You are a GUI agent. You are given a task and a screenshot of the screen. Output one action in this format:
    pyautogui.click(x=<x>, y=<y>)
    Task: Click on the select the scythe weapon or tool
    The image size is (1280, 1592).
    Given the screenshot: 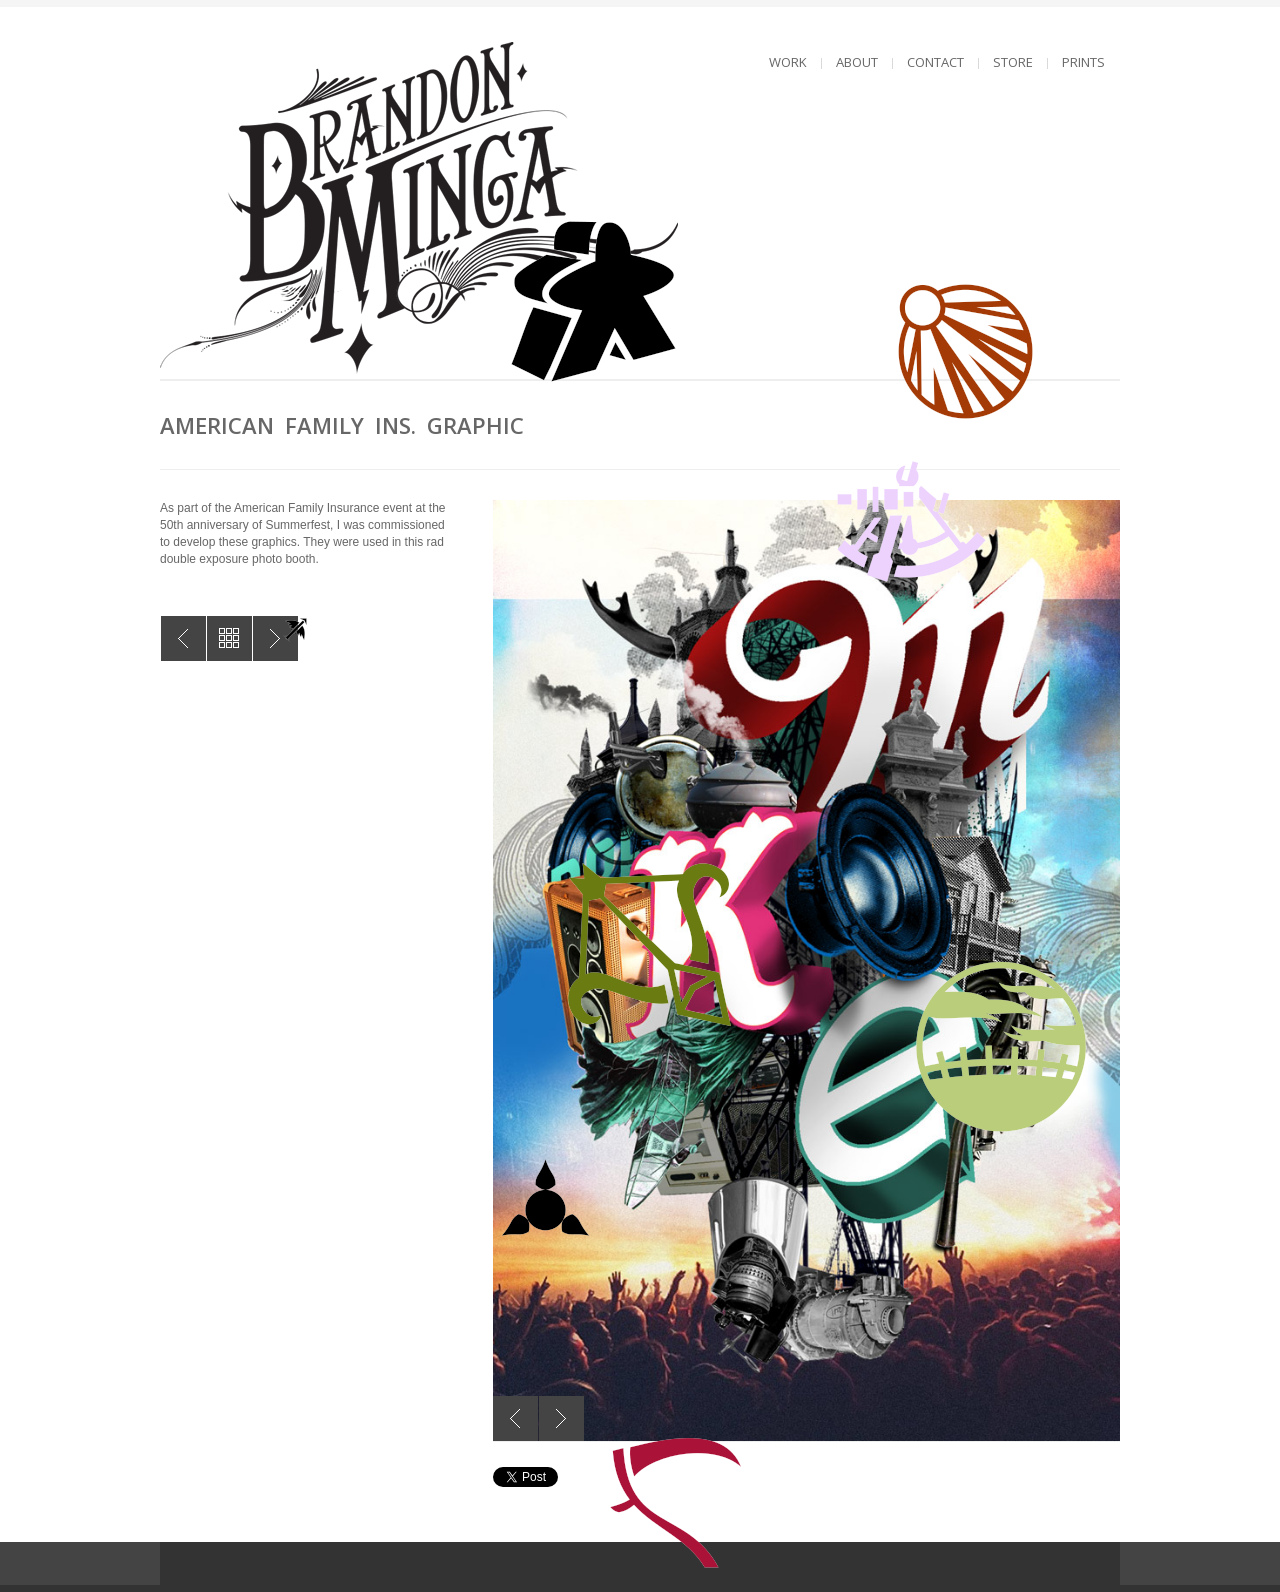 What is the action you would take?
    pyautogui.click(x=676, y=1502)
    